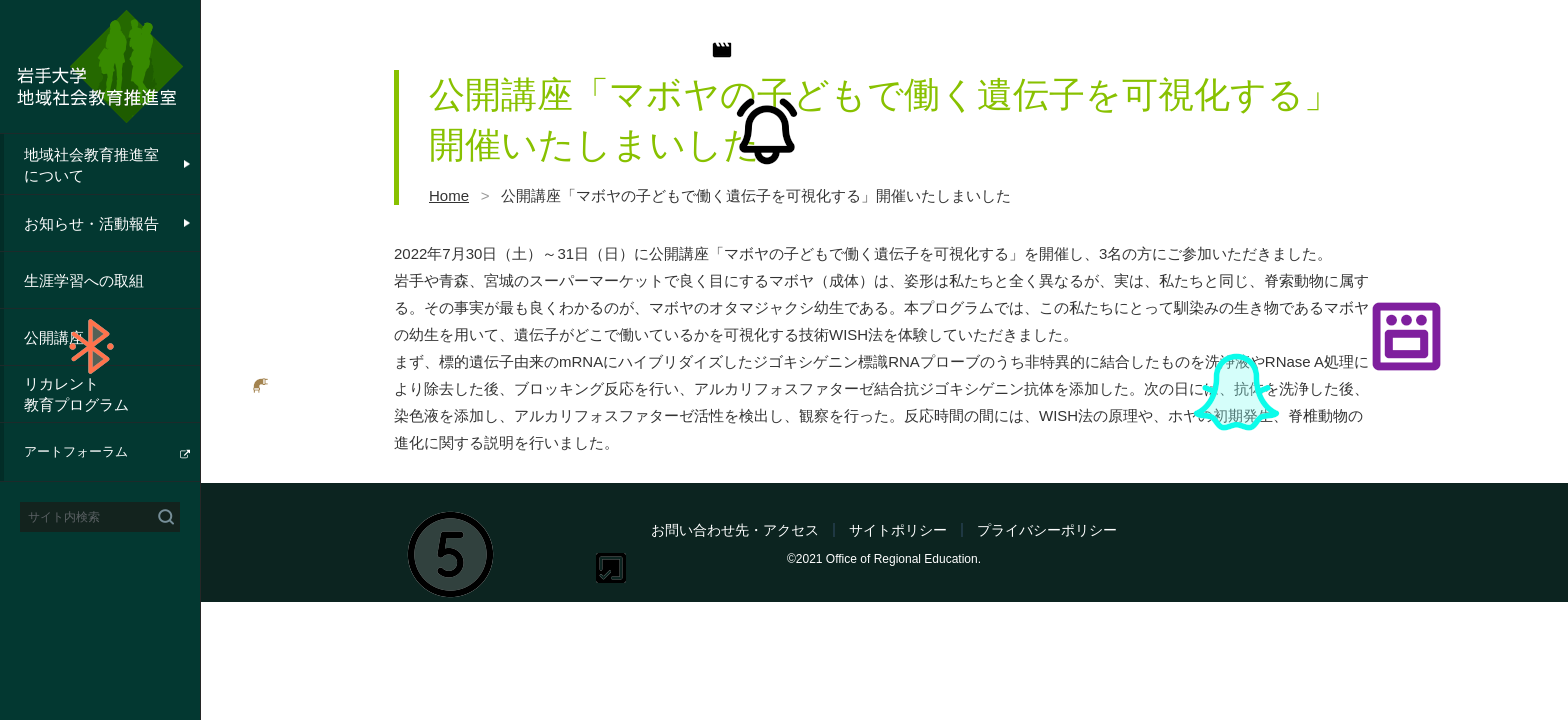 This screenshot has width=1568, height=720. I want to click on indicates step five in a multi-step process, so click(450, 554).